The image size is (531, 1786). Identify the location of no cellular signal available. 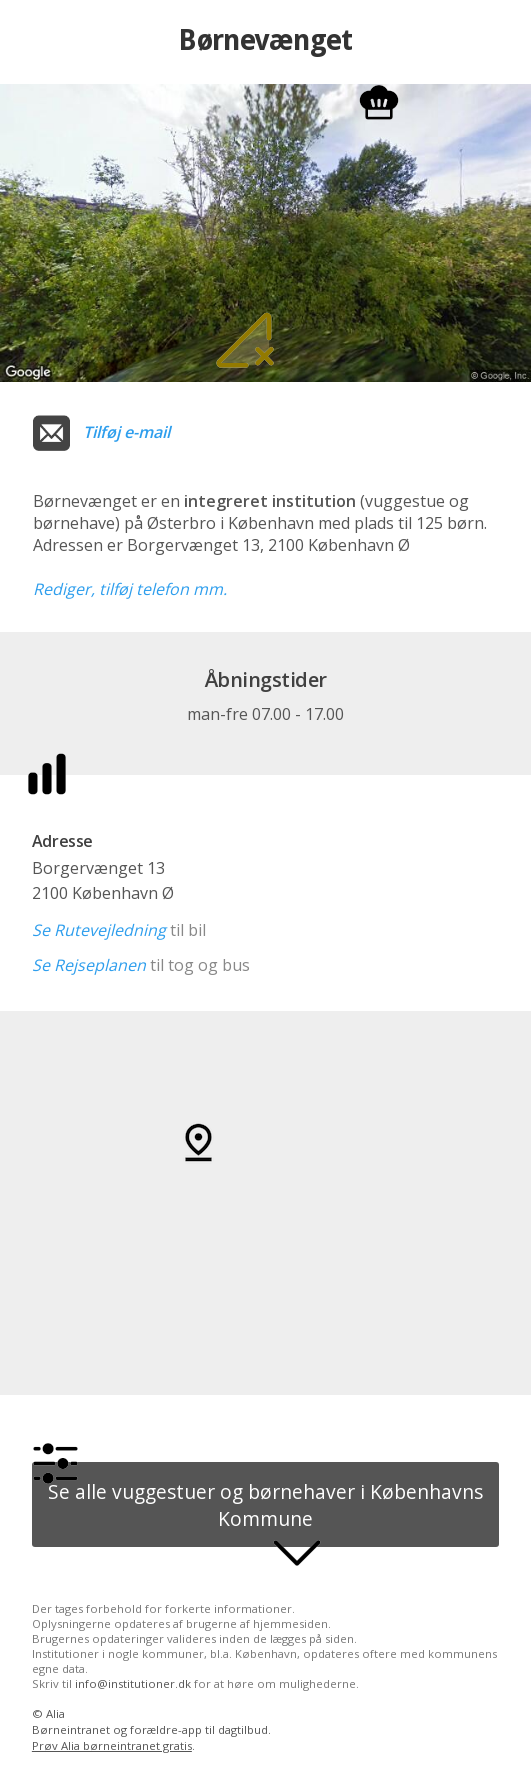
(248, 342).